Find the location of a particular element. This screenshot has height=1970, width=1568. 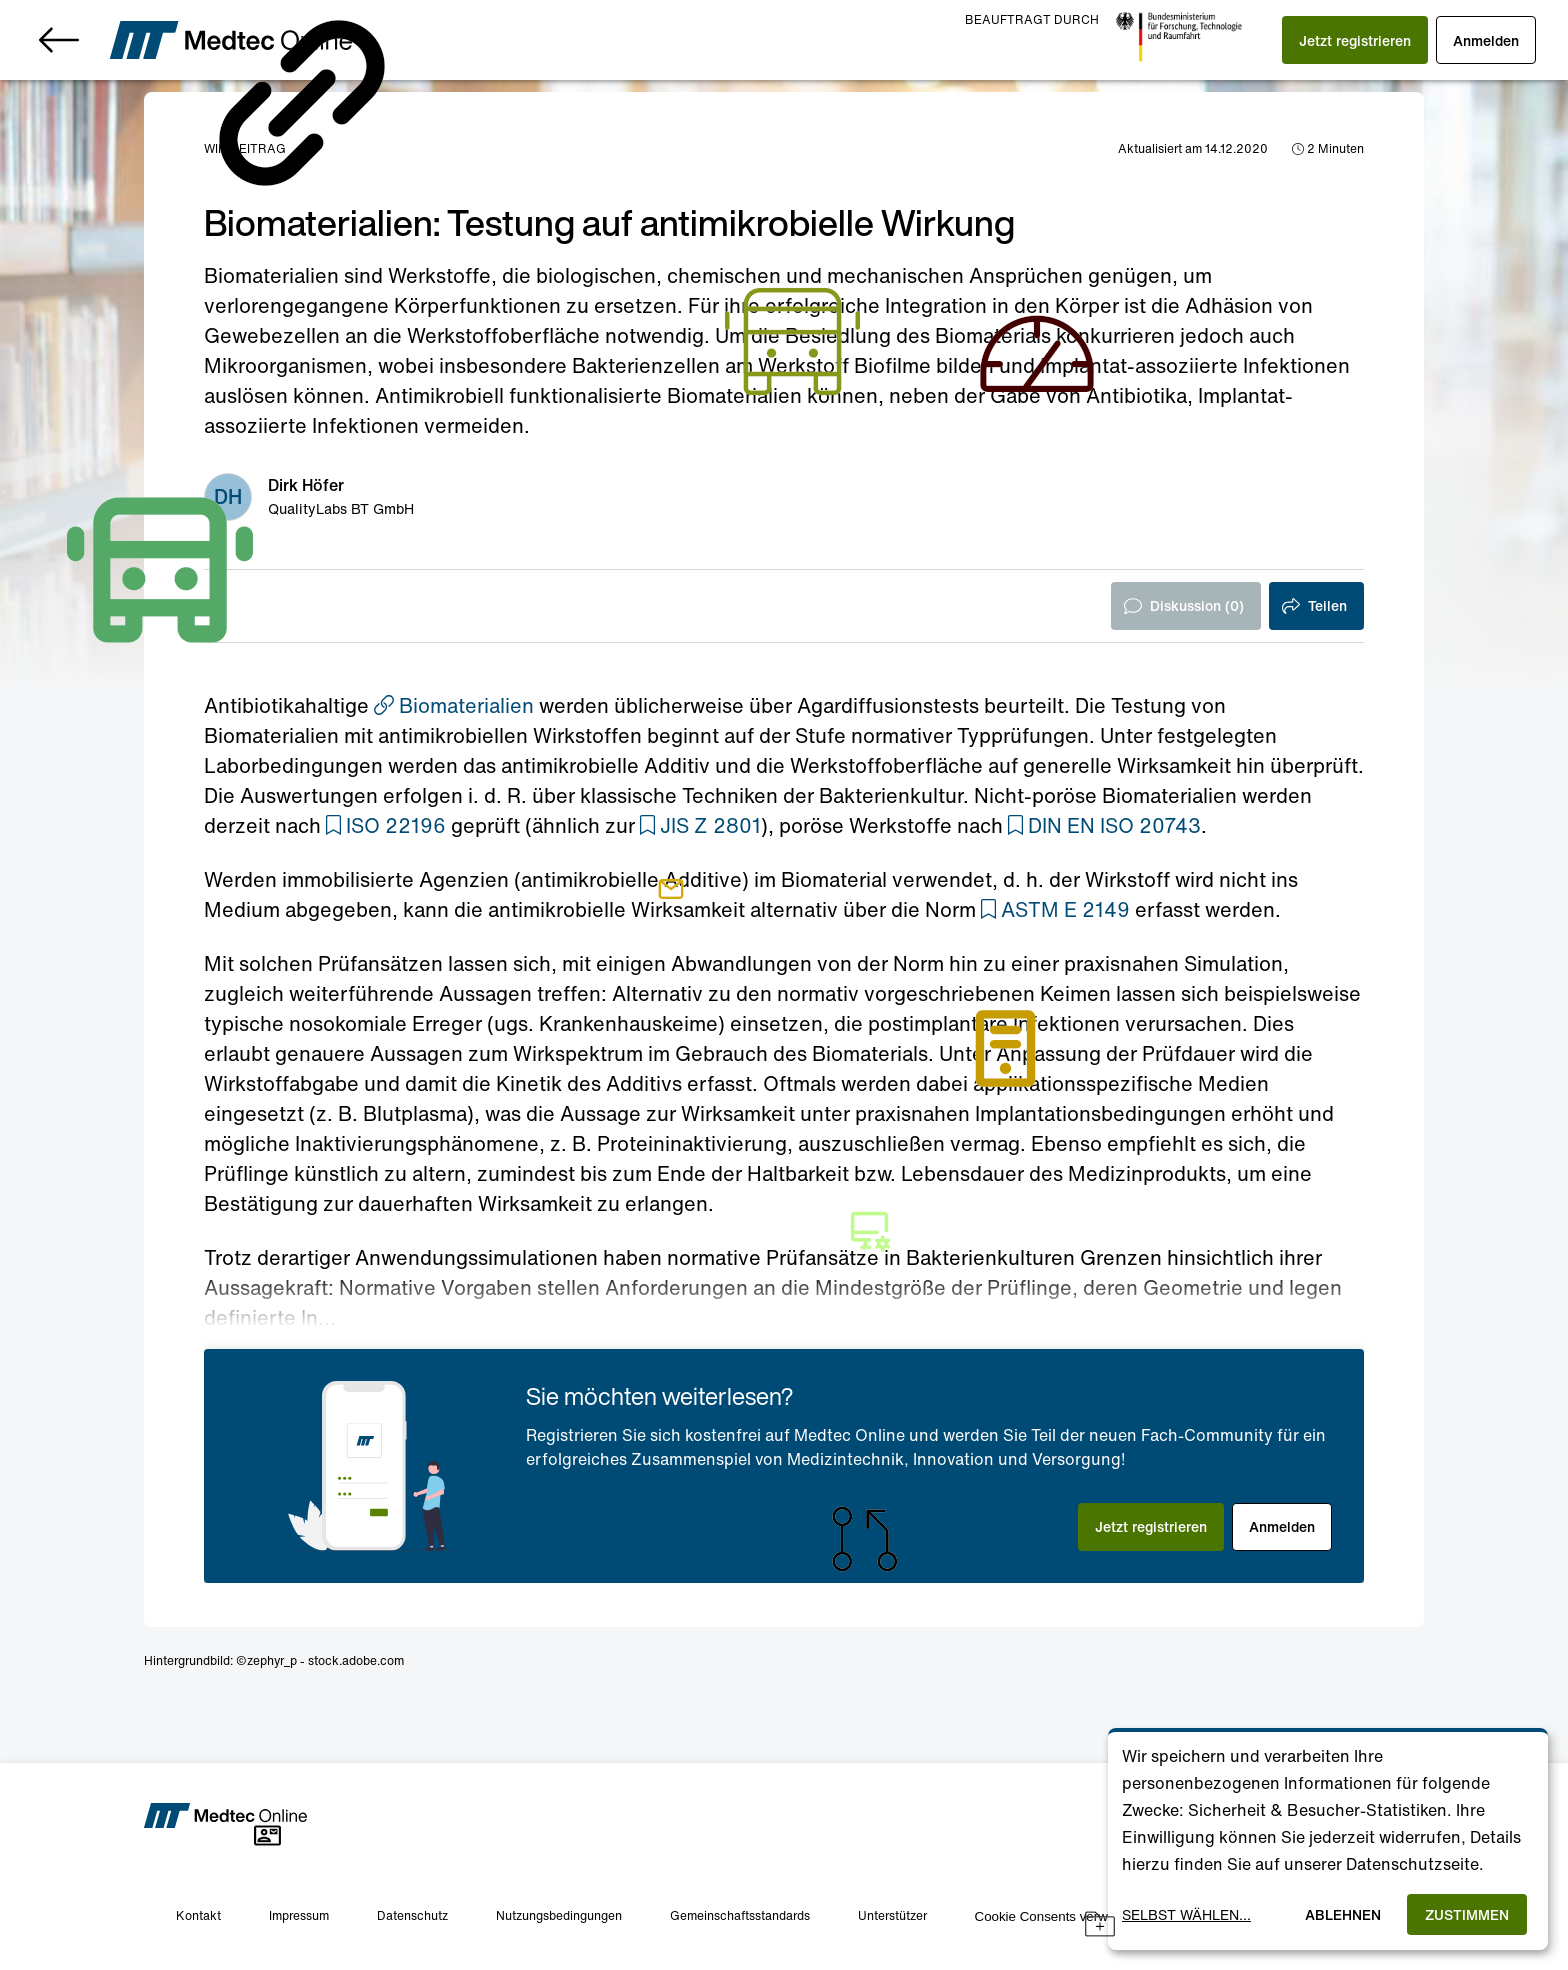

create a new pull request is located at coordinates (862, 1539).